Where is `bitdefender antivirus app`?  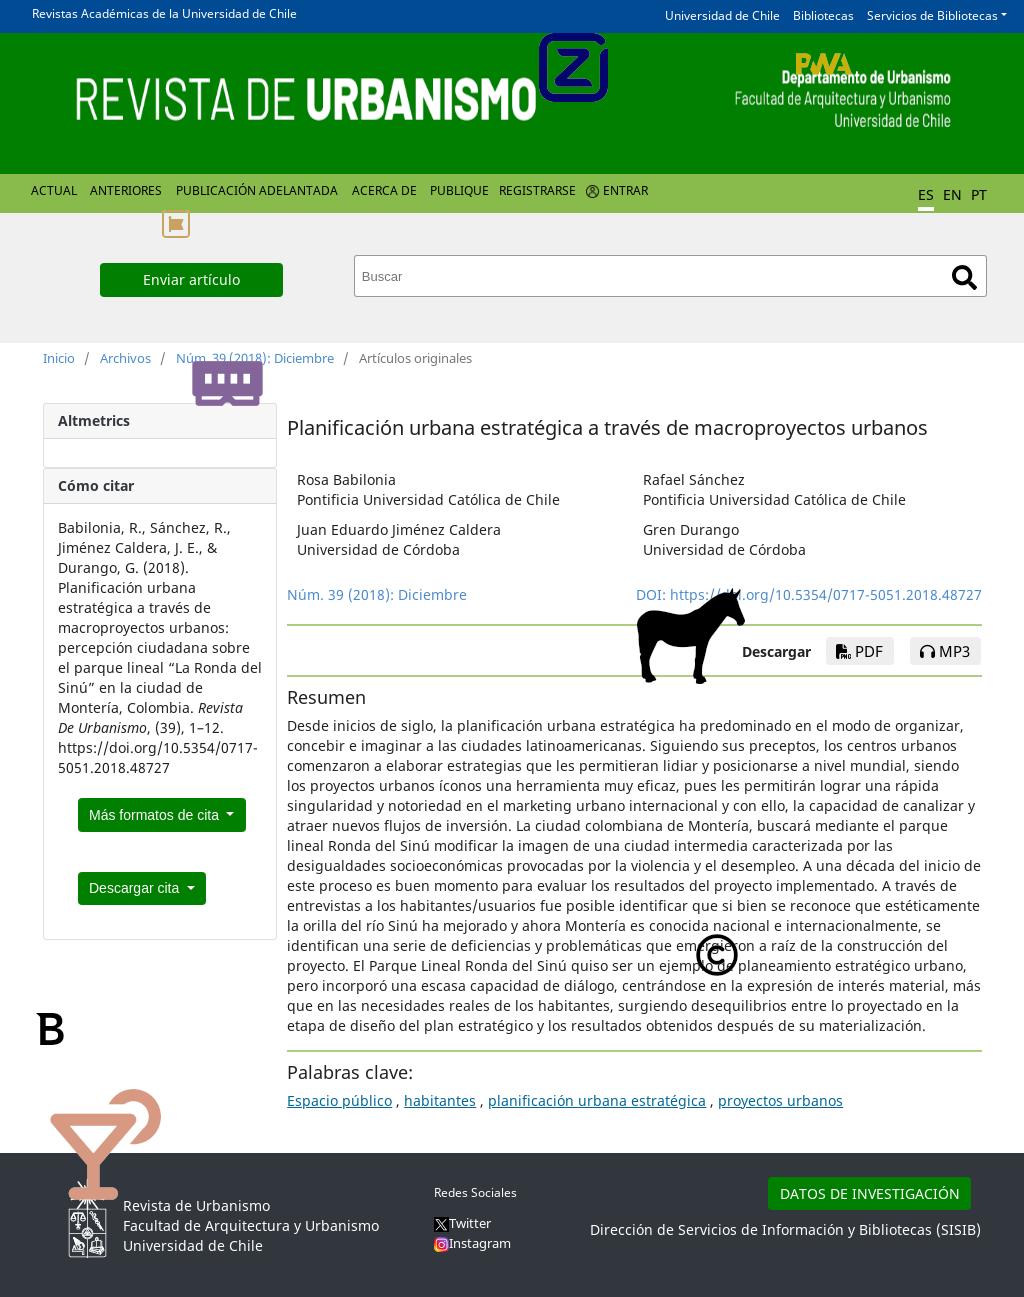 bitdefender antivirus app is located at coordinates (50, 1029).